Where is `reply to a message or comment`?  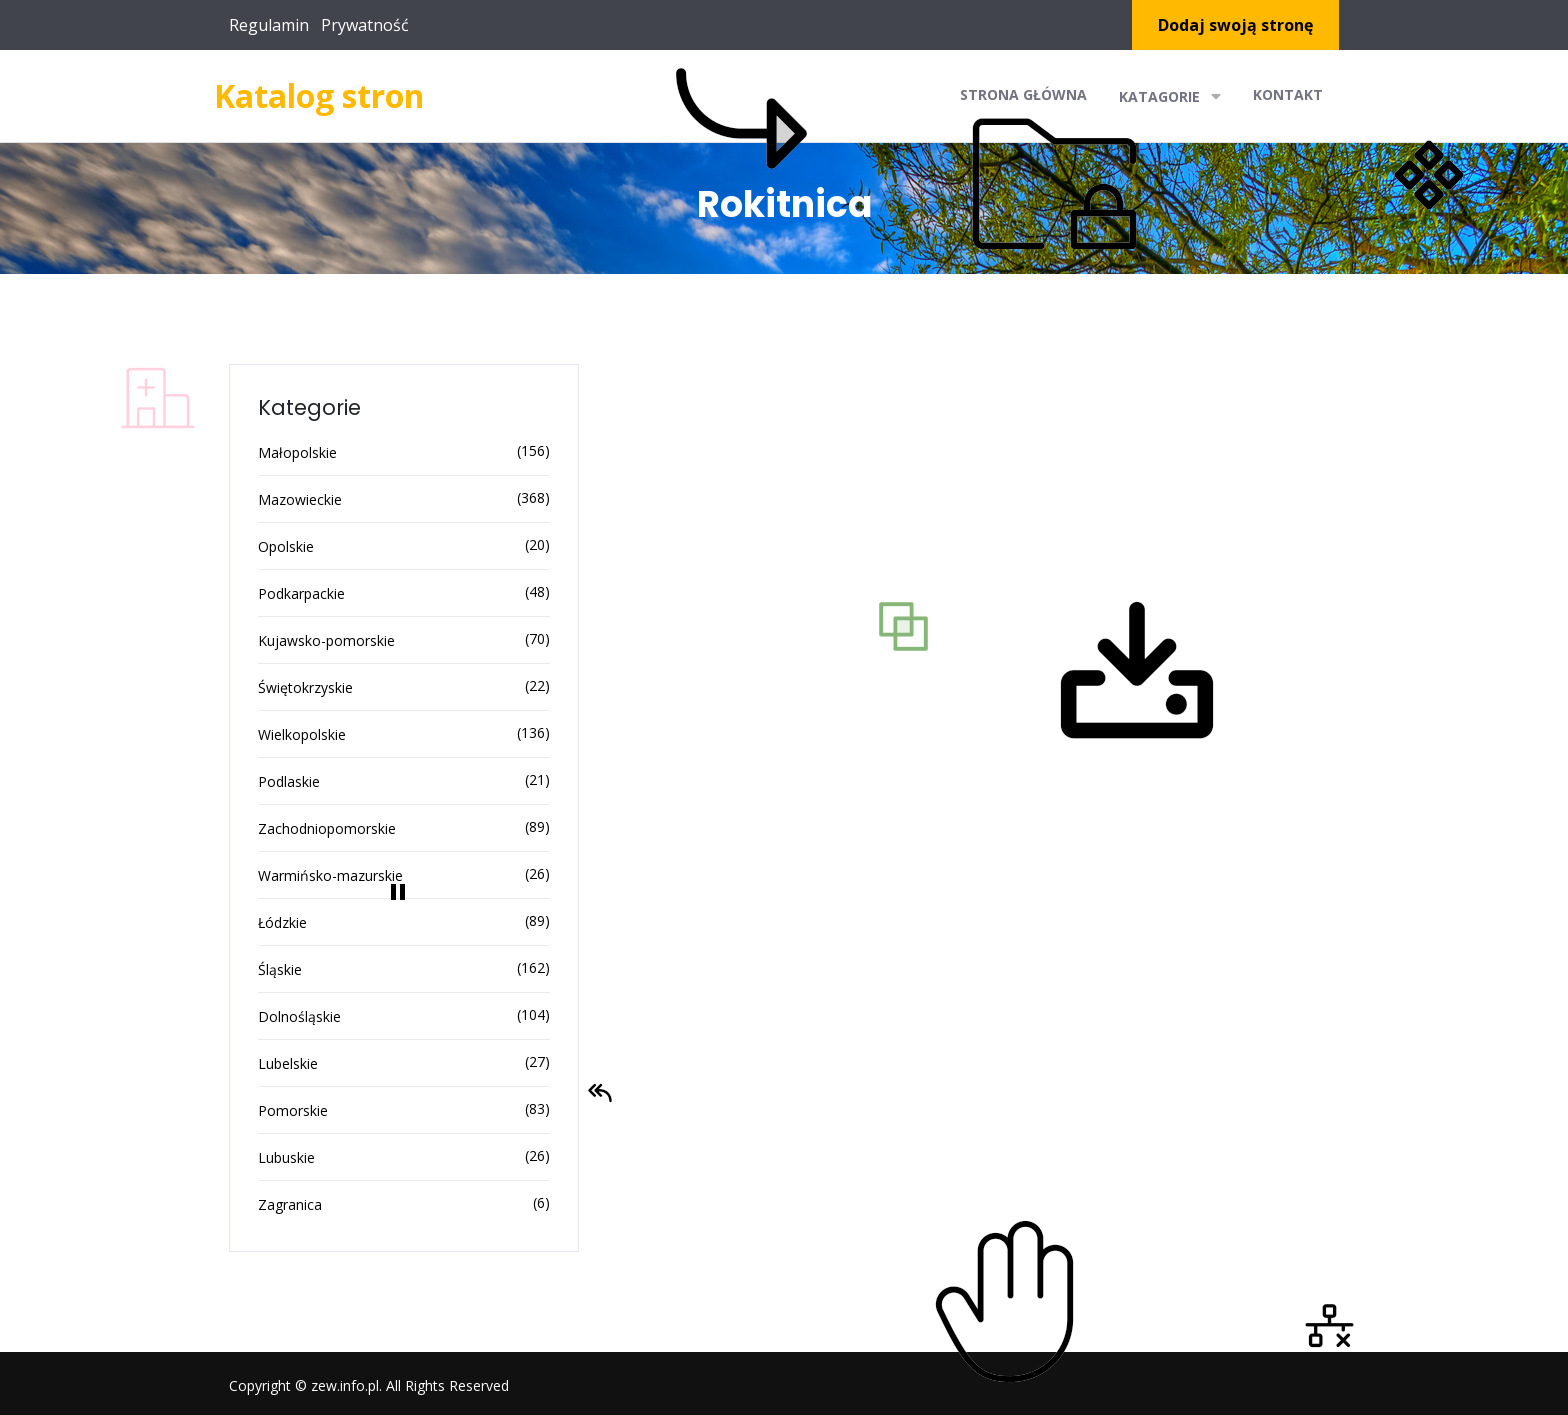 reply to a message or comment is located at coordinates (741, 118).